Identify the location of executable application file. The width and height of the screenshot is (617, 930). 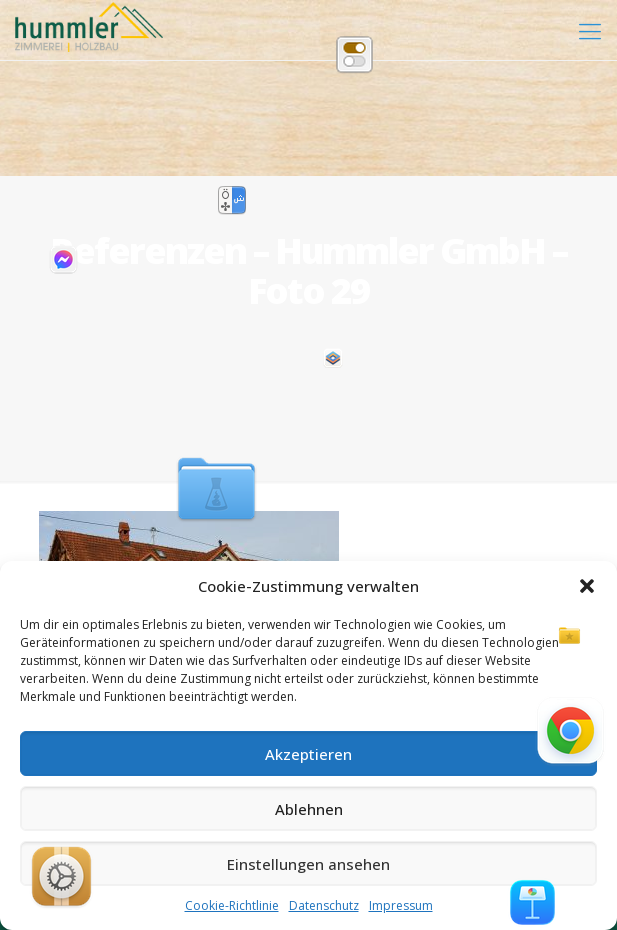
(61, 875).